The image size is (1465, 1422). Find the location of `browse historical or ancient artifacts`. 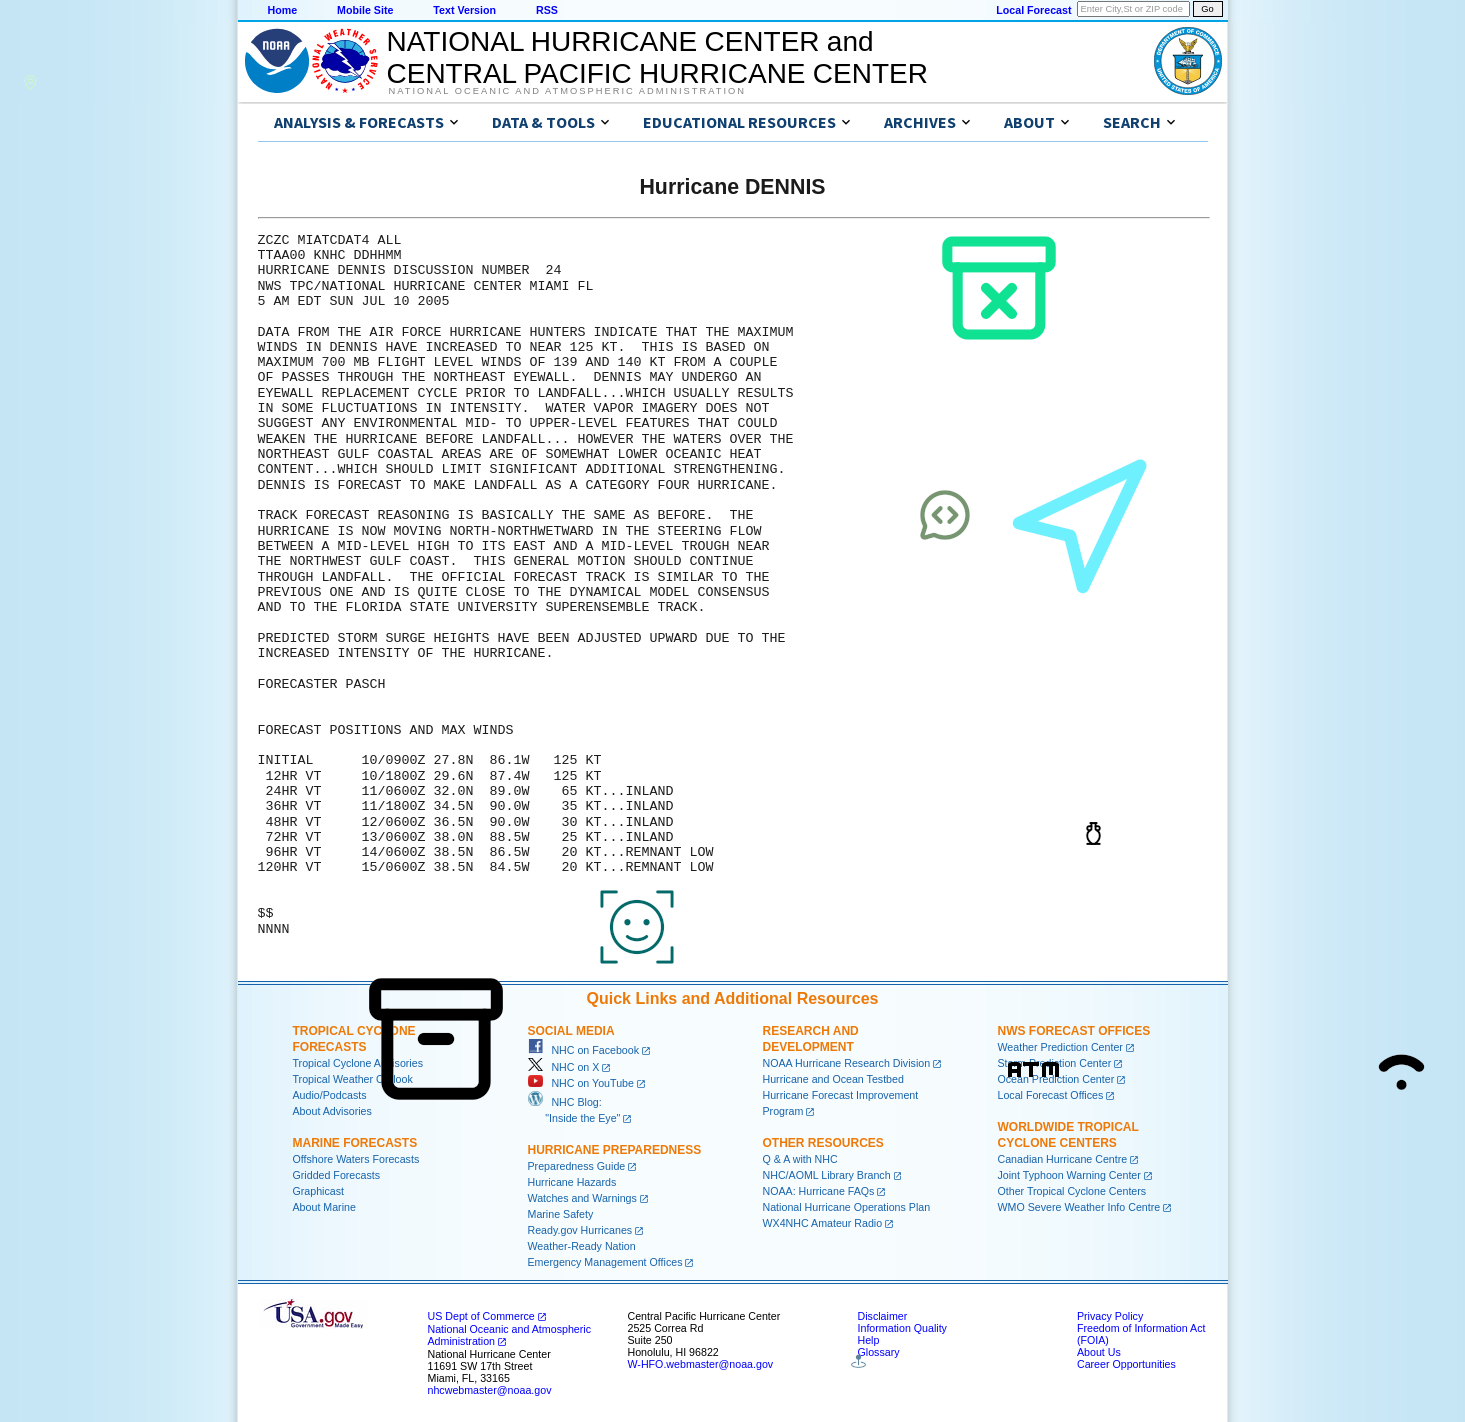

browse historical or ancient artifacts is located at coordinates (1093, 833).